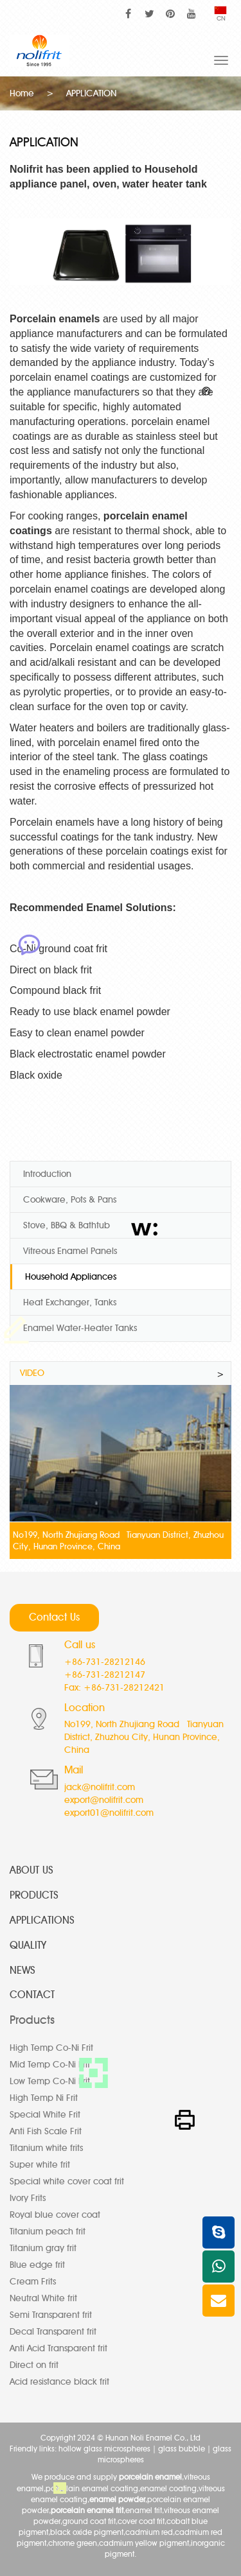 Image resolution: width=241 pixels, height=2576 pixels. I want to click on visit wellfound job board, so click(144, 1229).